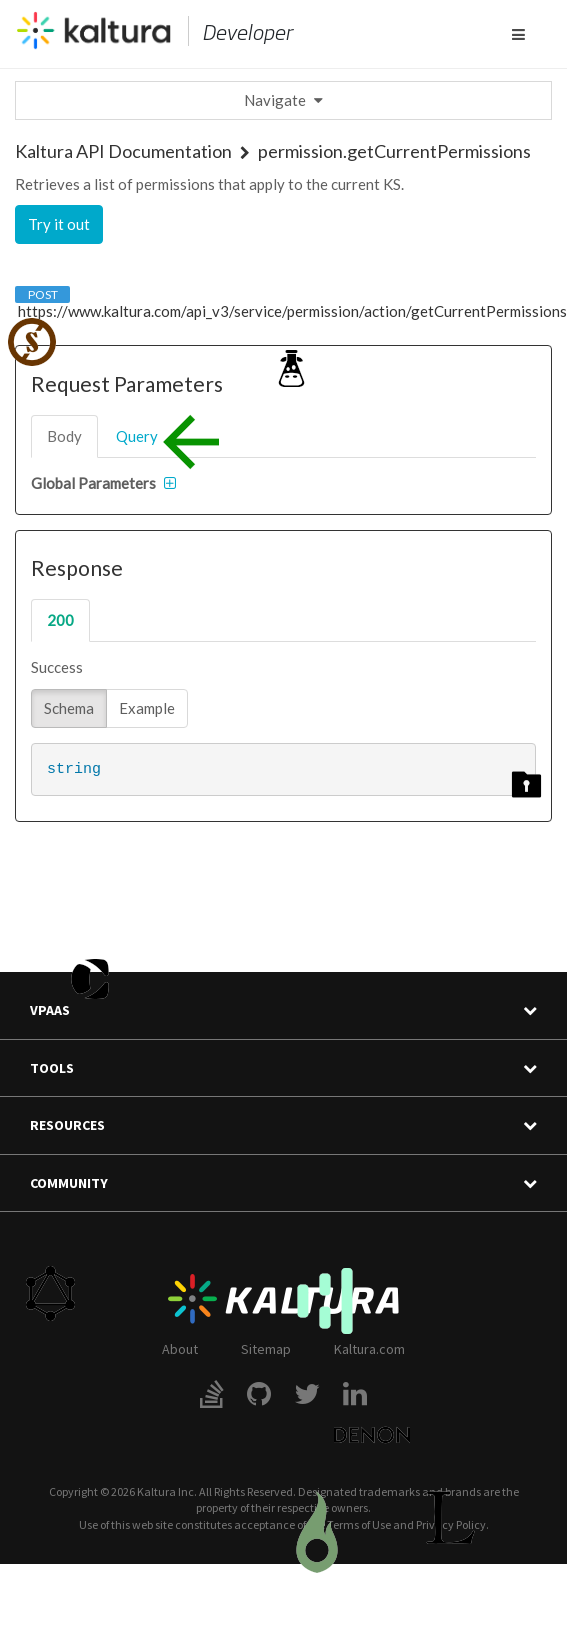  Describe the element at coordinates (317, 1532) in the screenshot. I see `sparkpost email delivery service logo` at that location.